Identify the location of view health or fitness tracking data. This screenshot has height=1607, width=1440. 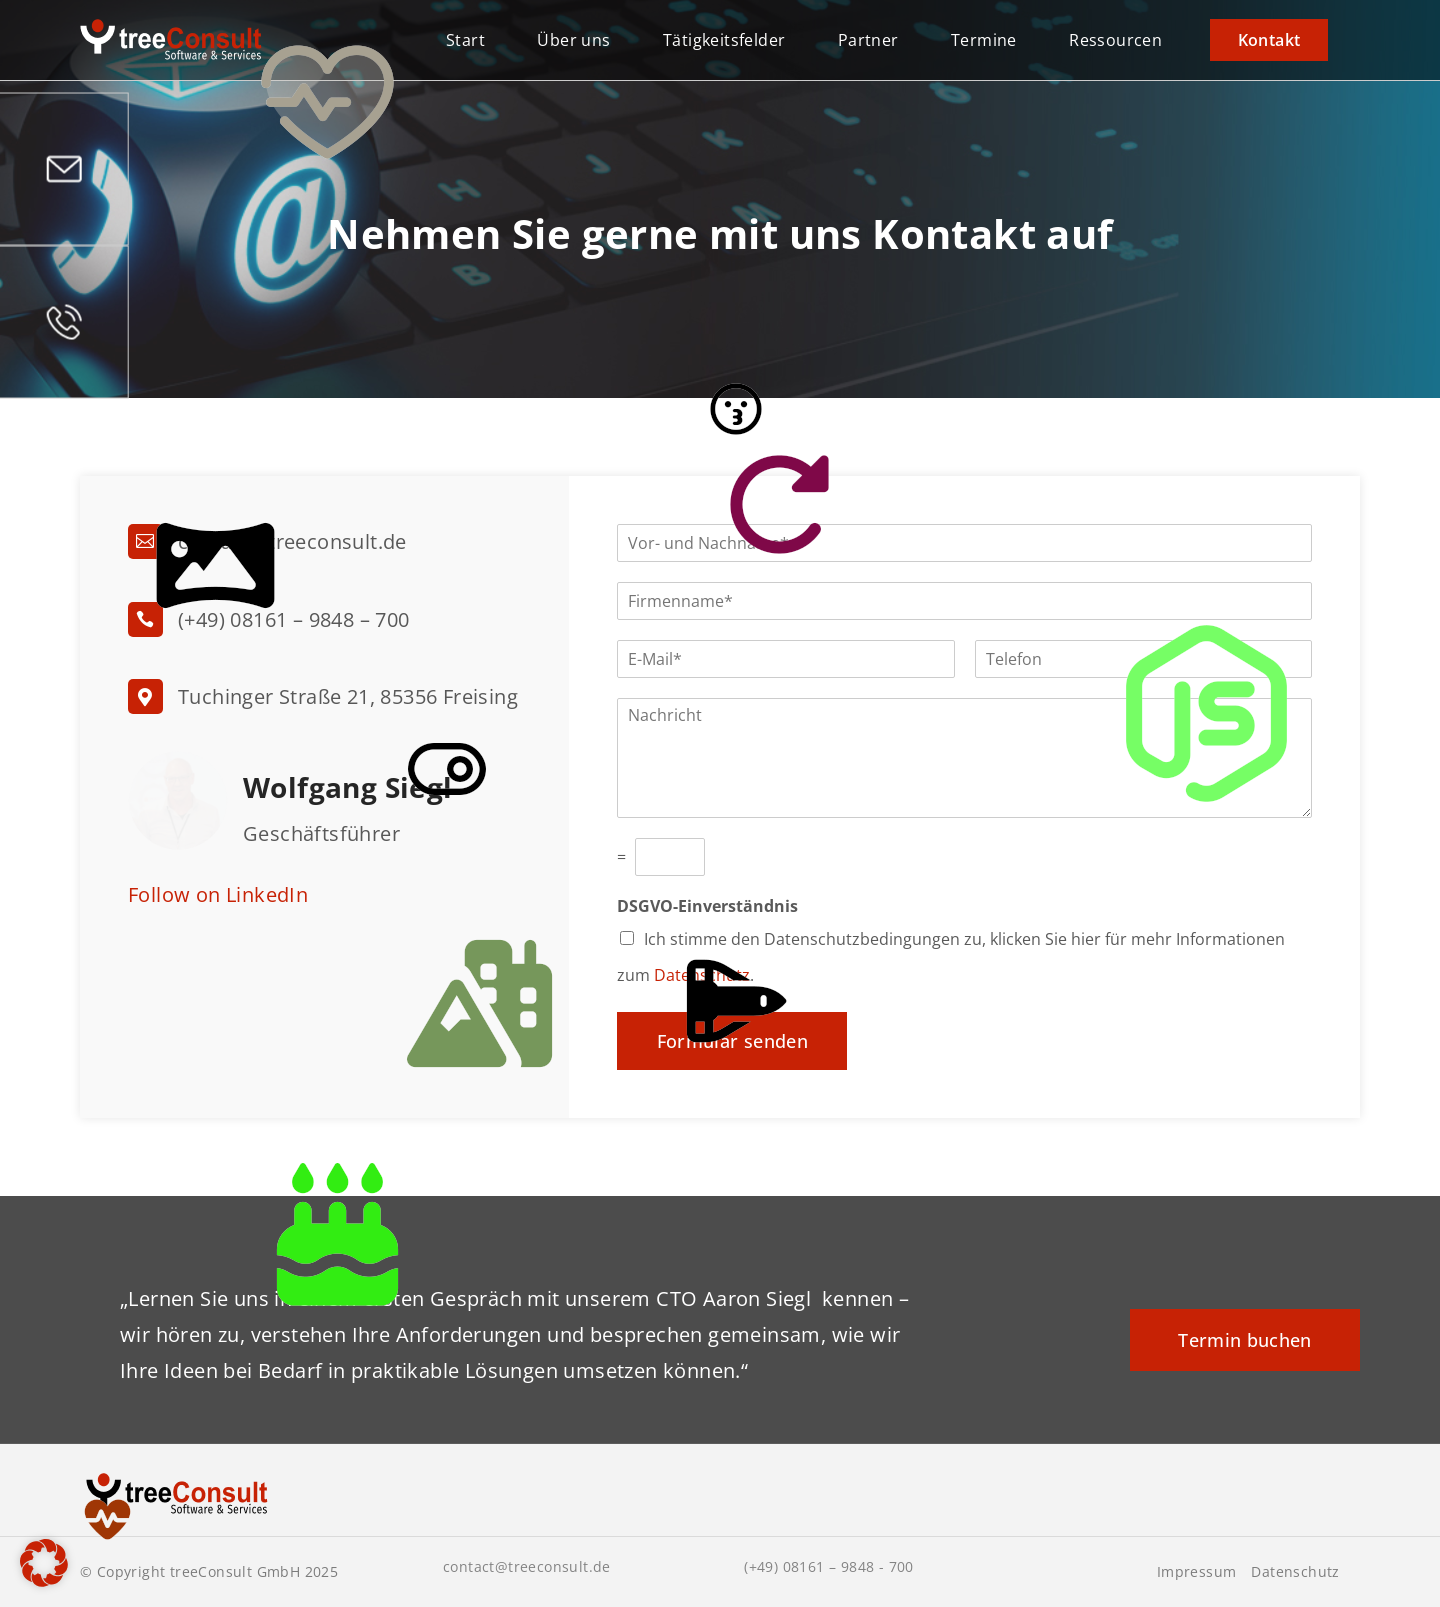
(107, 1519).